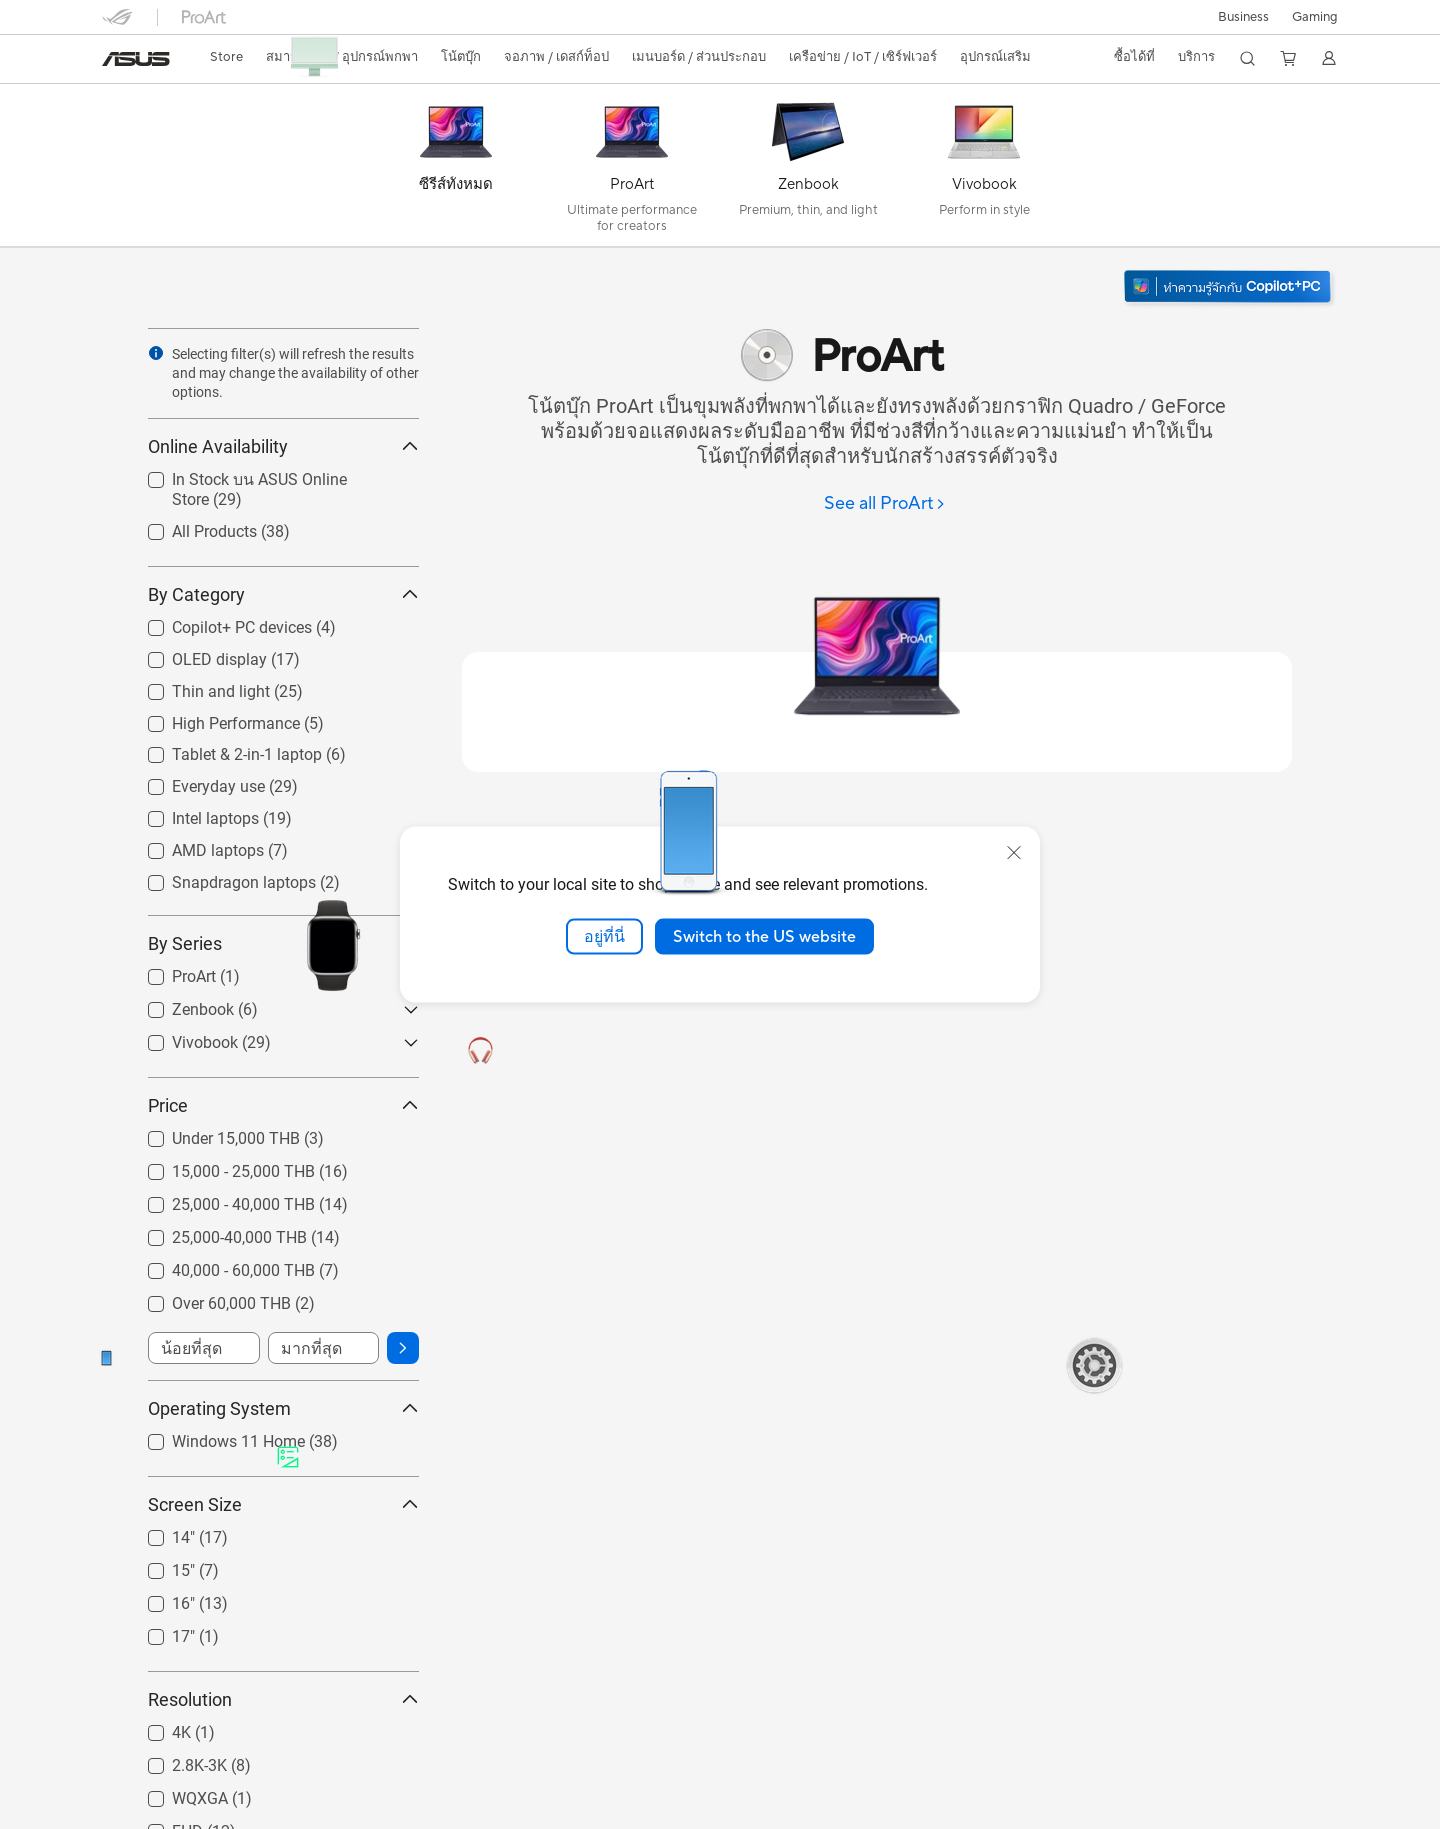 This screenshot has width=1440, height=1829. What do you see at coordinates (288, 1457) in the screenshot?
I see `open GNOME Glade interface designer` at bounding box center [288, 1457].